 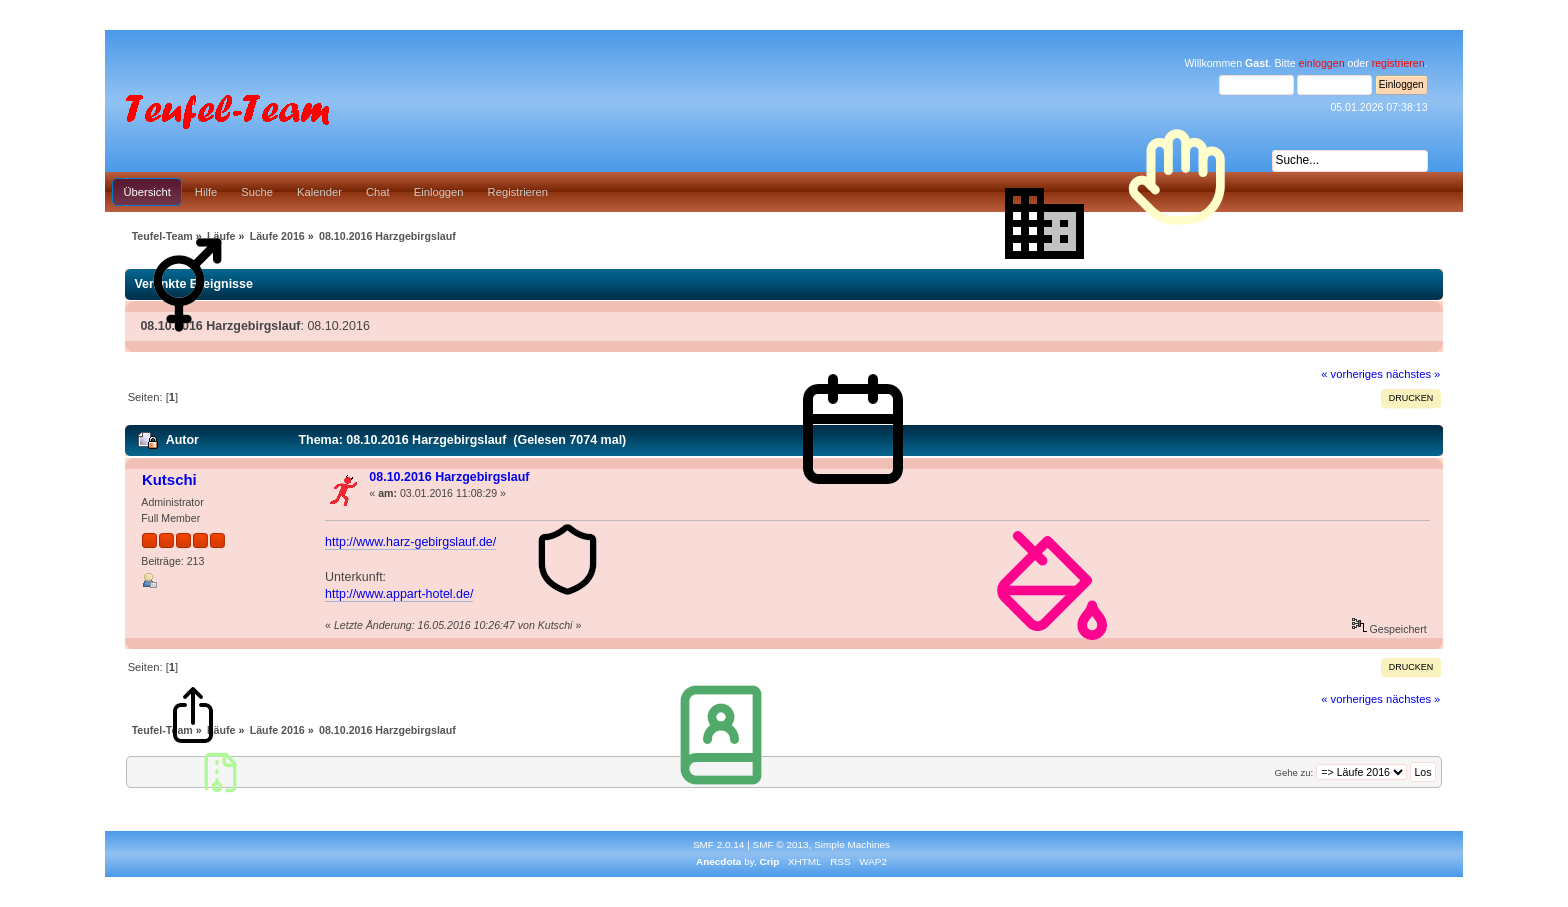 I want to click on stop or pause an action, so click(x=1177, y=177).